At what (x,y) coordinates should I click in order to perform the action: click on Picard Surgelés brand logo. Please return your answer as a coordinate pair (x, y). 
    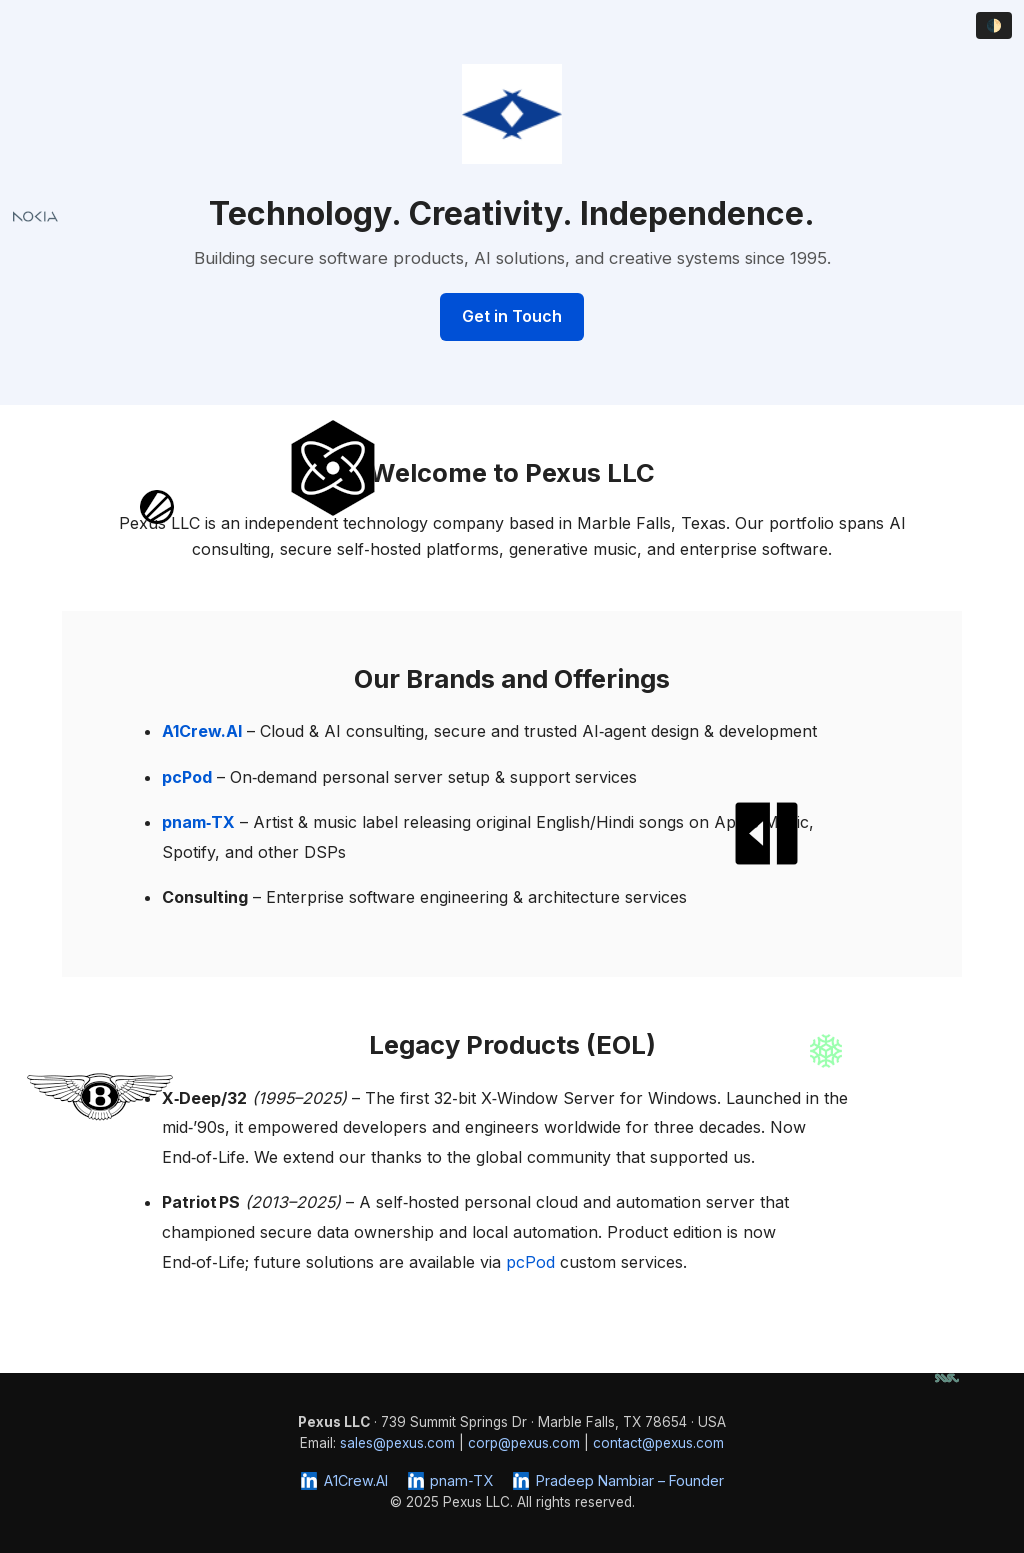
    Looking at the image, I should click on (826, 1051).